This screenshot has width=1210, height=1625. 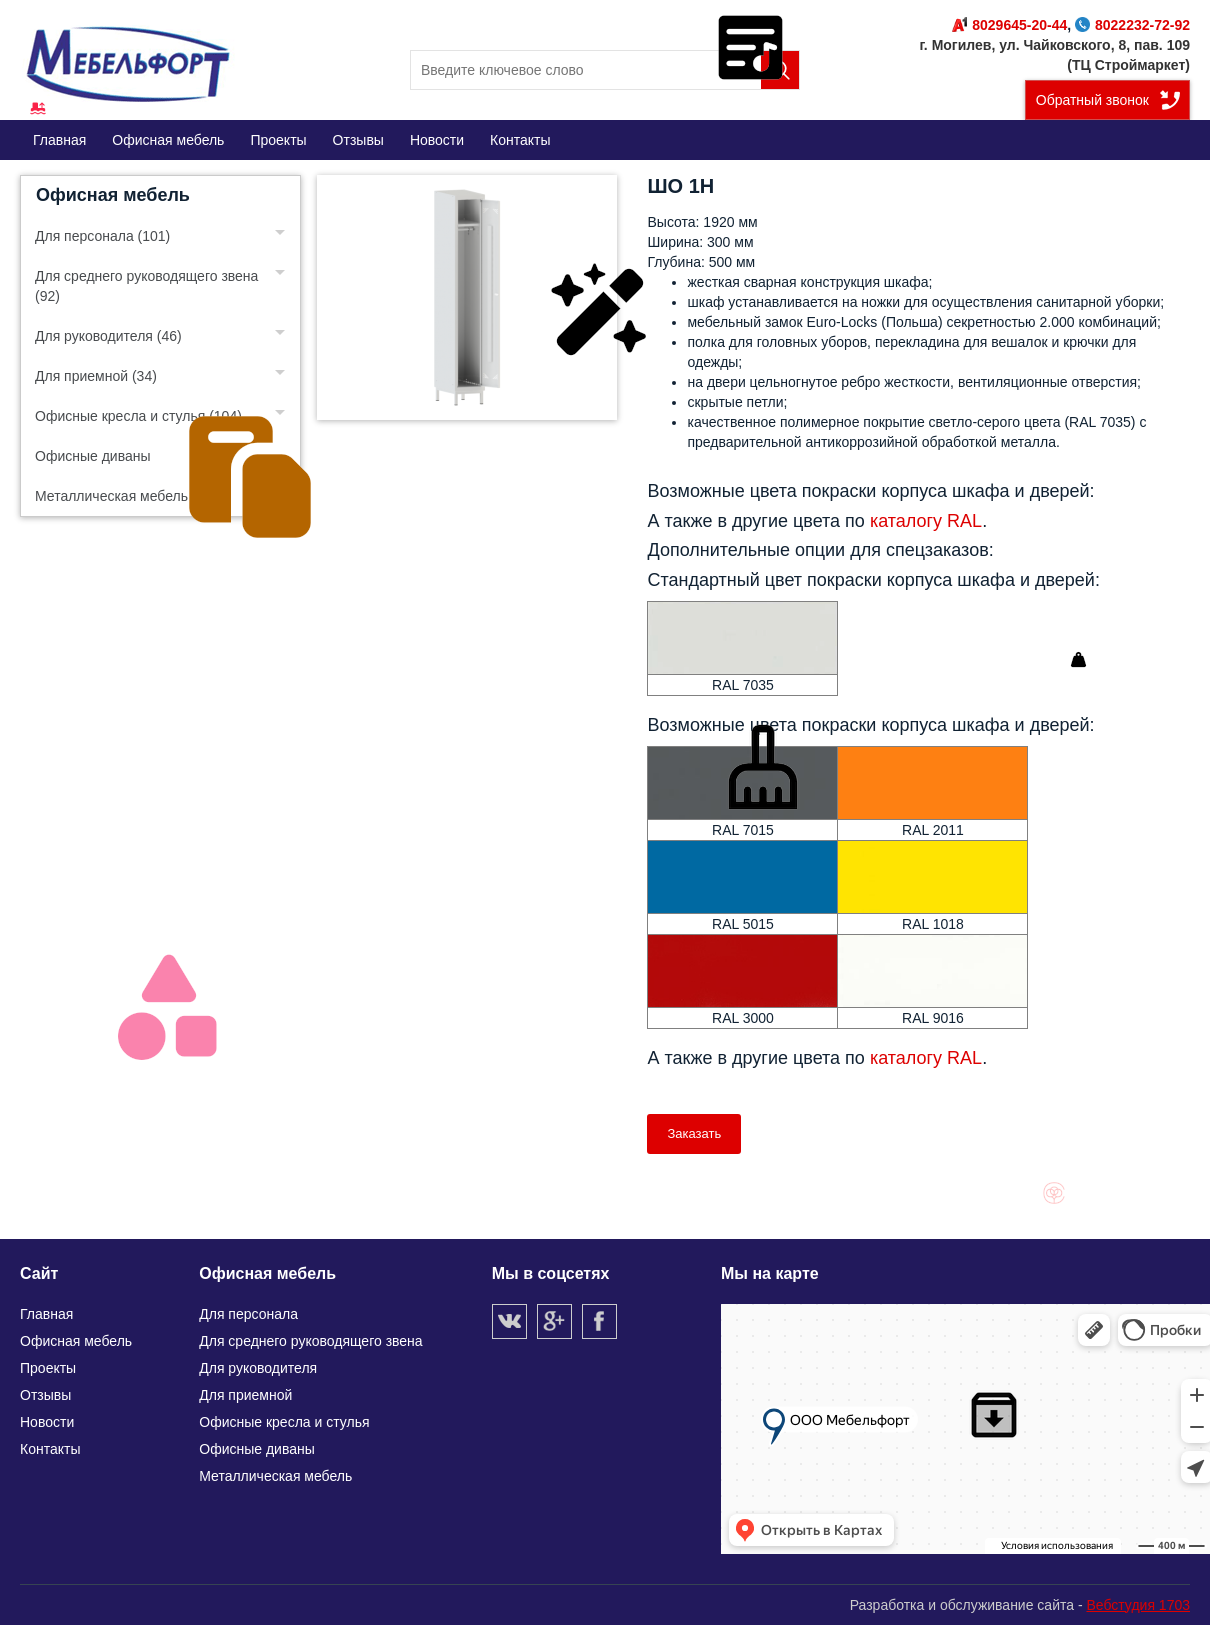 I want to click on upload or export water pump data, so click(x=38, y=108).